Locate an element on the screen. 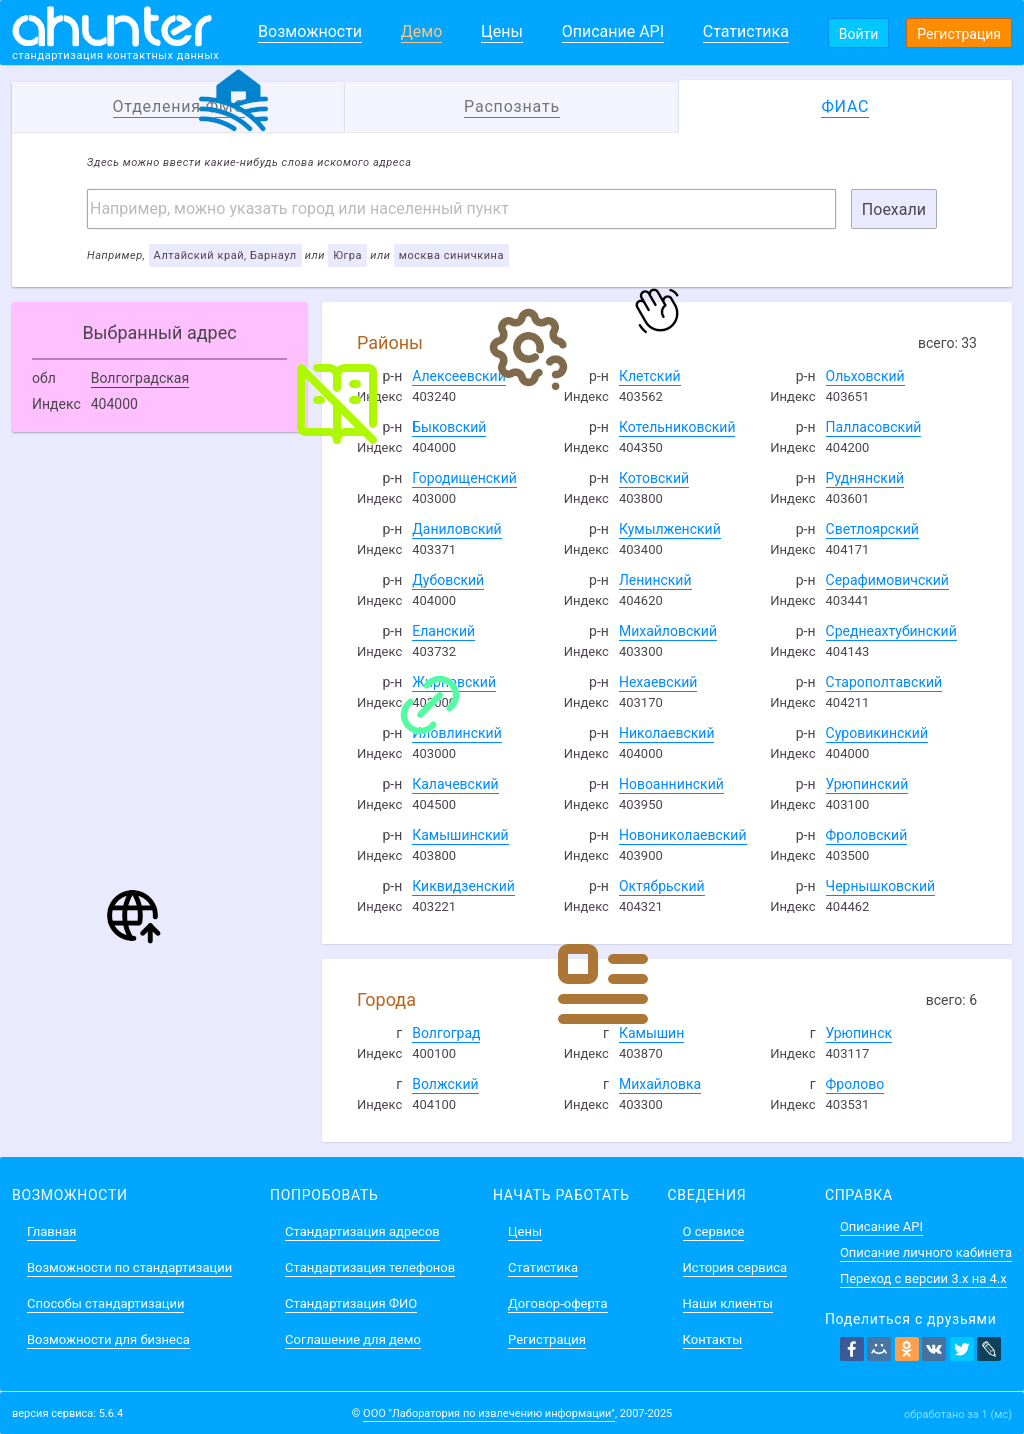 The image size is (1024, 1434). access settings help or FAQ is located at coordinates (528, 347).